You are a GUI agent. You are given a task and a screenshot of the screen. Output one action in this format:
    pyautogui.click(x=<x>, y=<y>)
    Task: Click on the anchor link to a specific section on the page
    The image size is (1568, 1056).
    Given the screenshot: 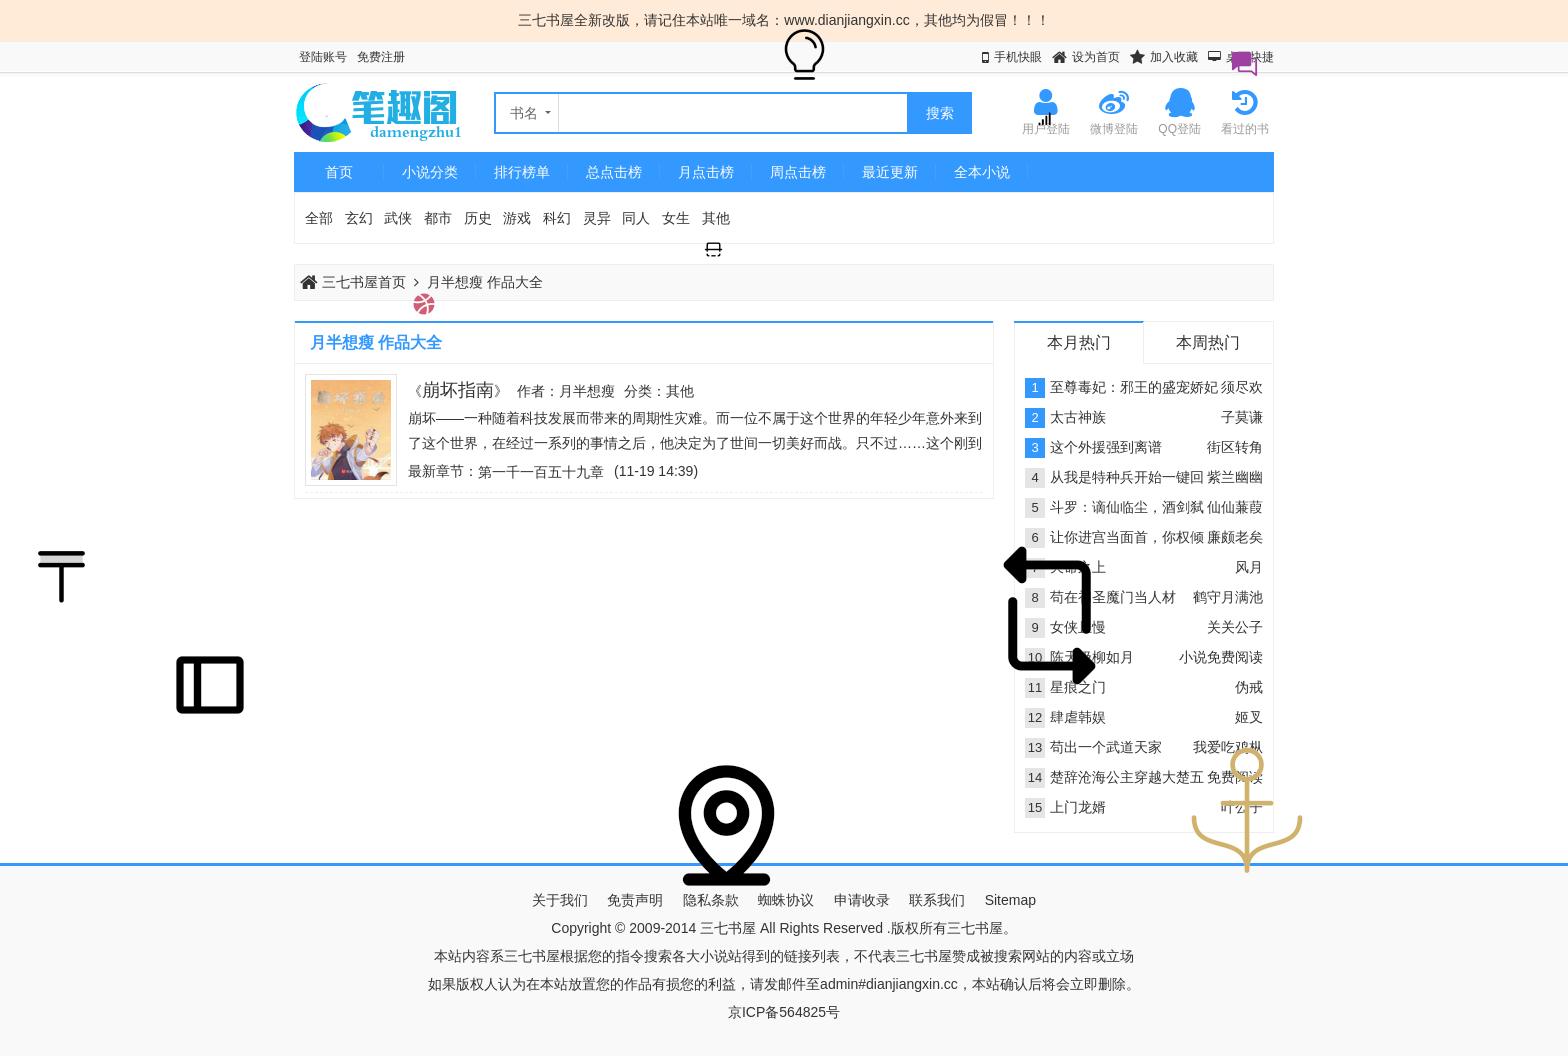 What is the action you would take?
    pyautogui.click(x=1247, y=808)
    